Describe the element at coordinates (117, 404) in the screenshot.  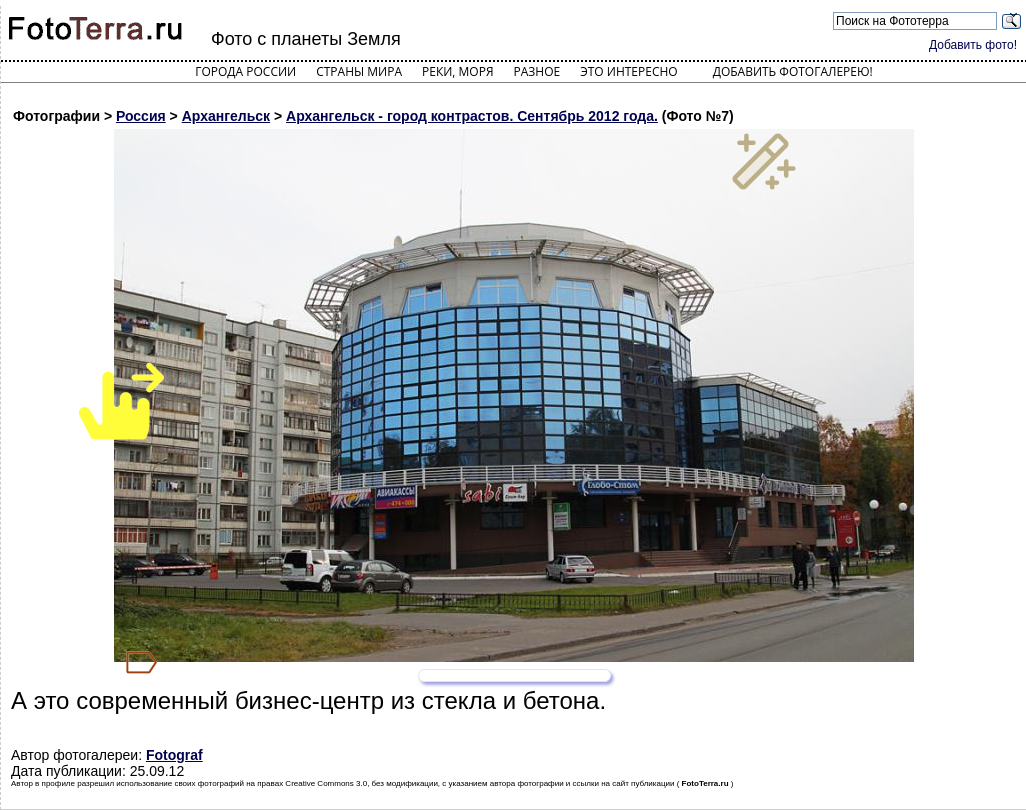
I see `swipe right to continue or proceed` at that location.